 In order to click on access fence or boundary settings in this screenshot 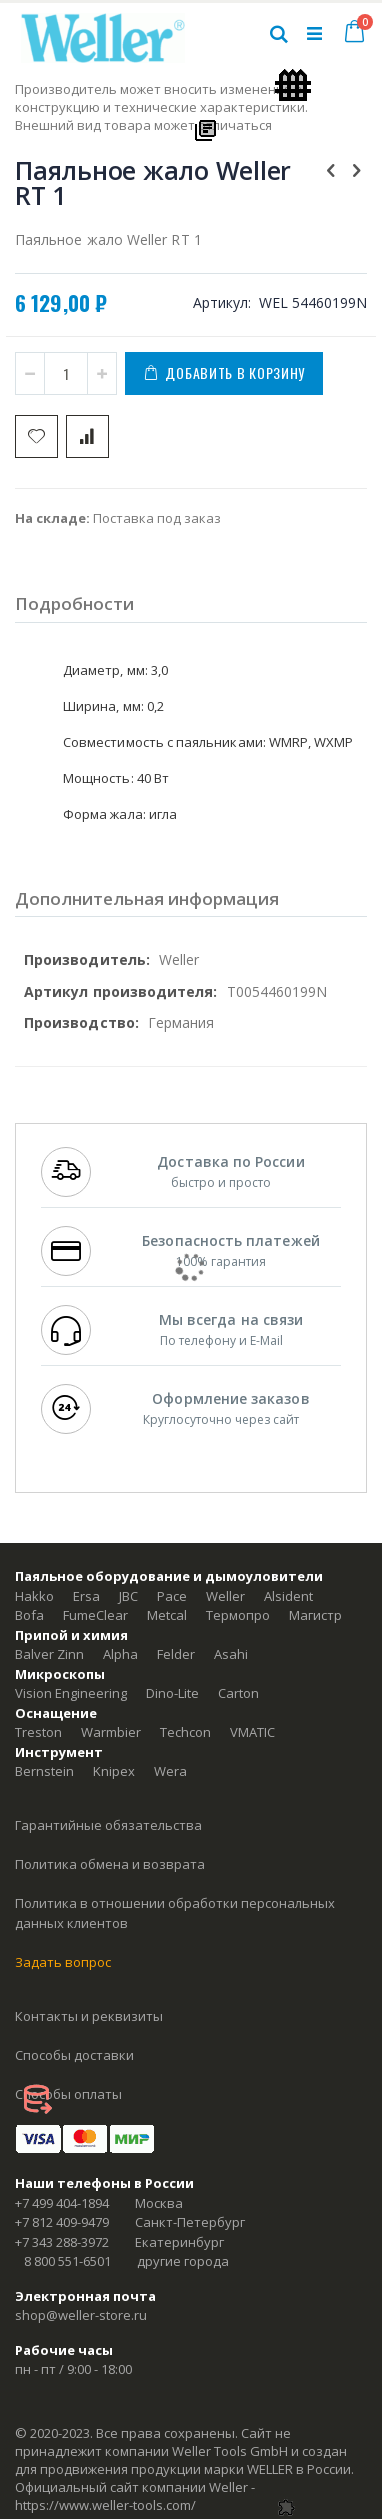, I will do `click(293, 85)`.